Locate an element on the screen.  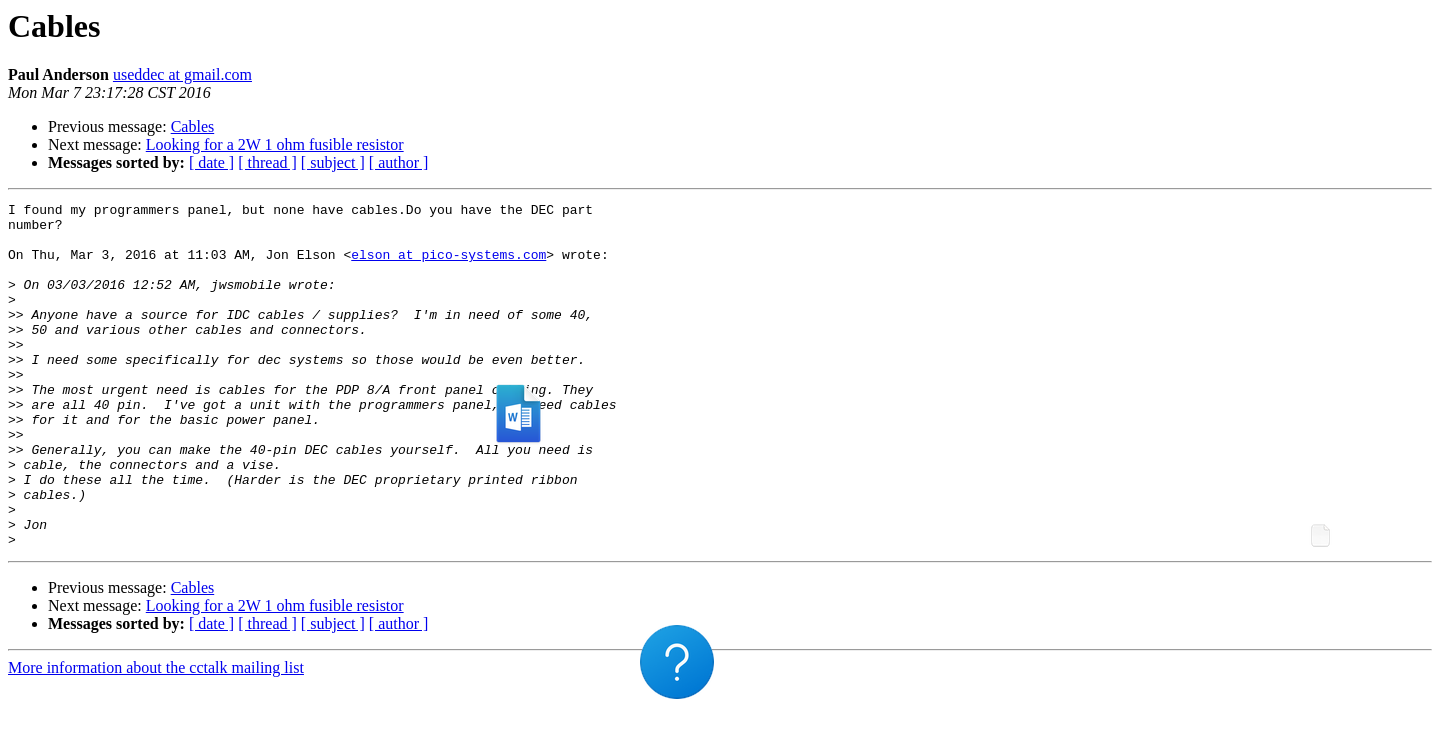
access help or support information is located at coordinates (677, 662).